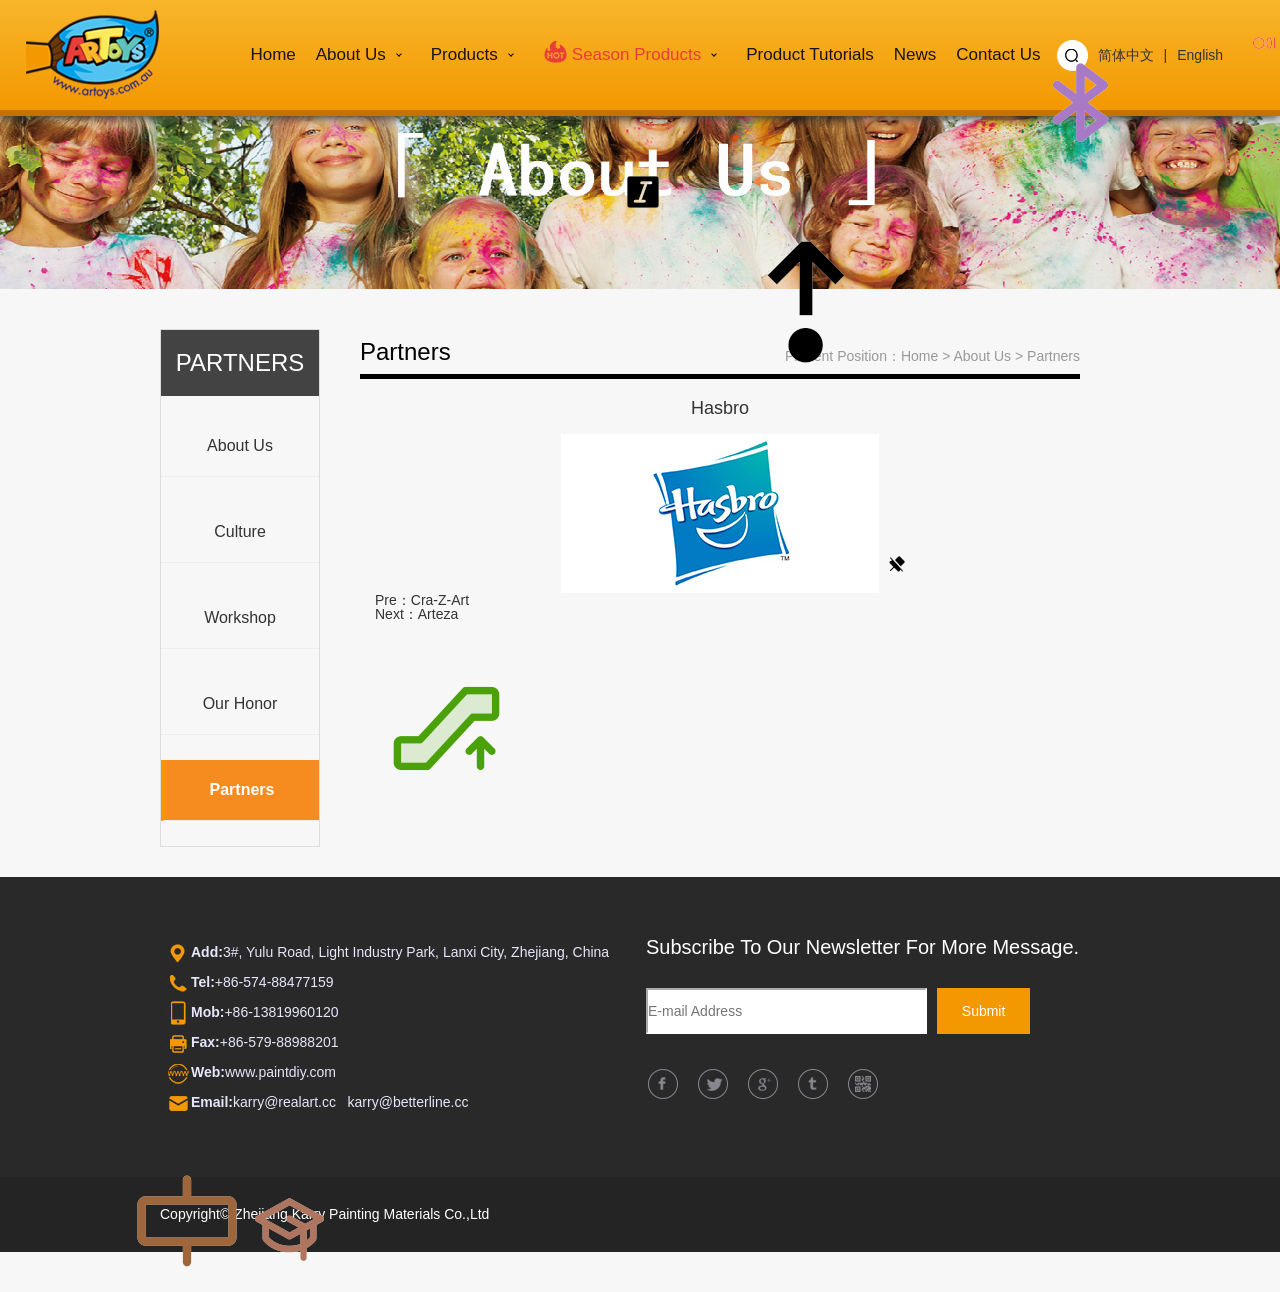 Image resolution: width=1280 pixels, height=1292 pixels. I want to click on access education or learning resources, so click(289, 1227).